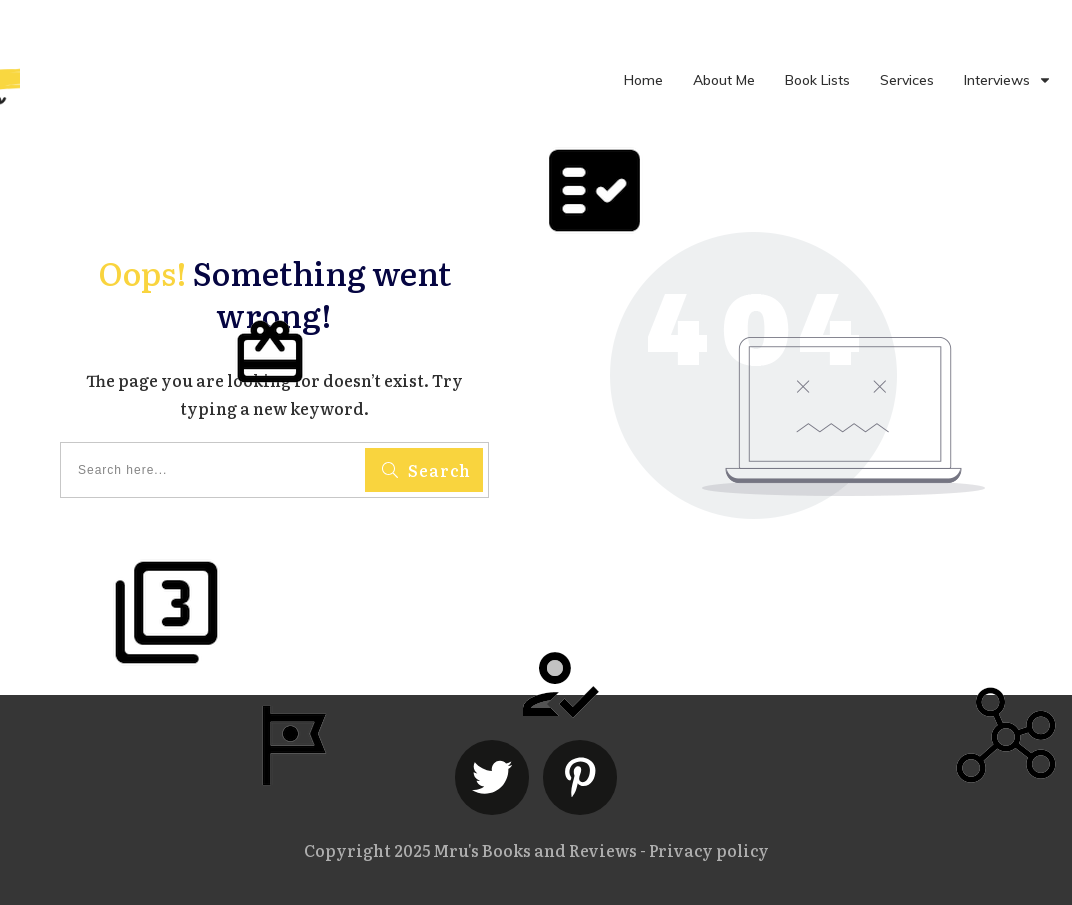  I want to click on user registration completed successfully, so click(559, 684).